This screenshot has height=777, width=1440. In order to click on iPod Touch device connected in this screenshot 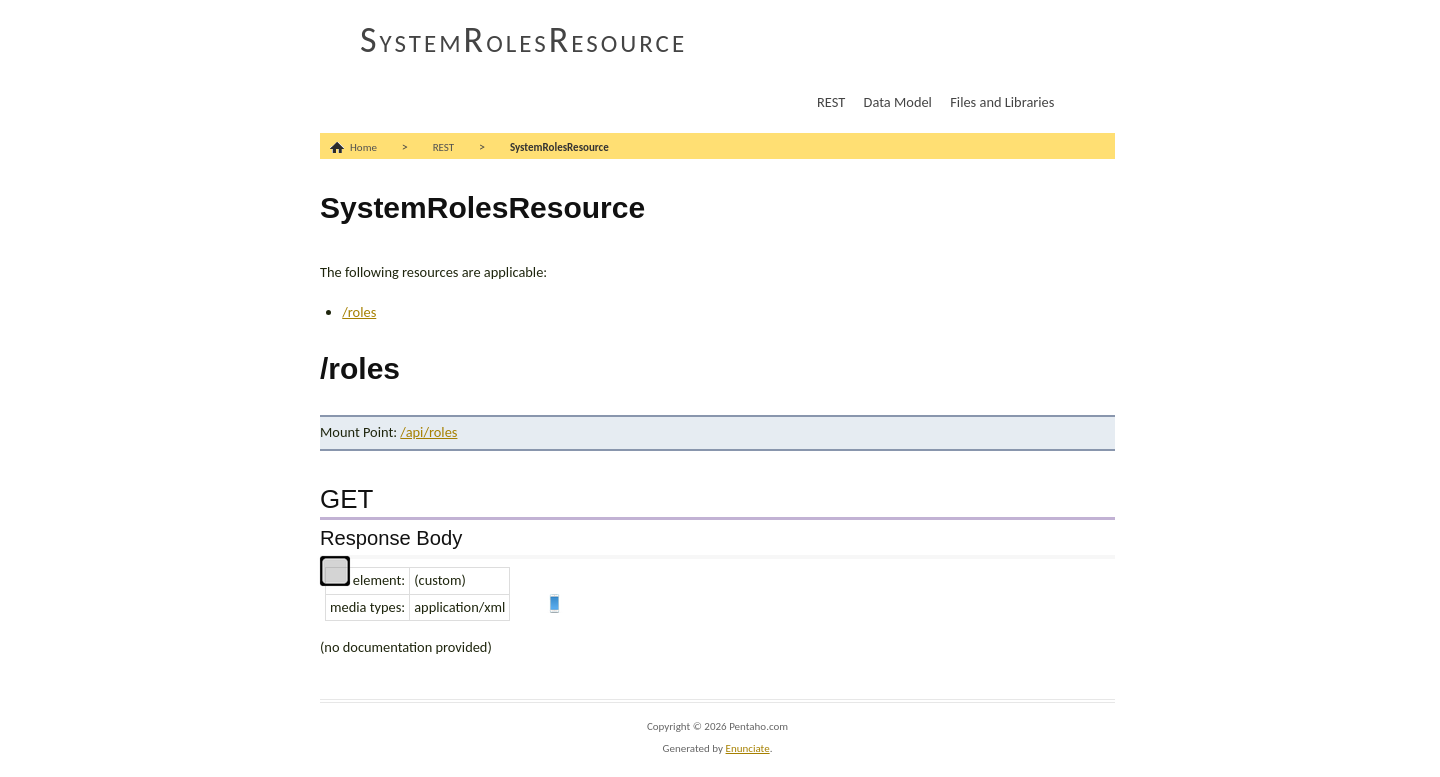, I will do `click(554, 603)`.